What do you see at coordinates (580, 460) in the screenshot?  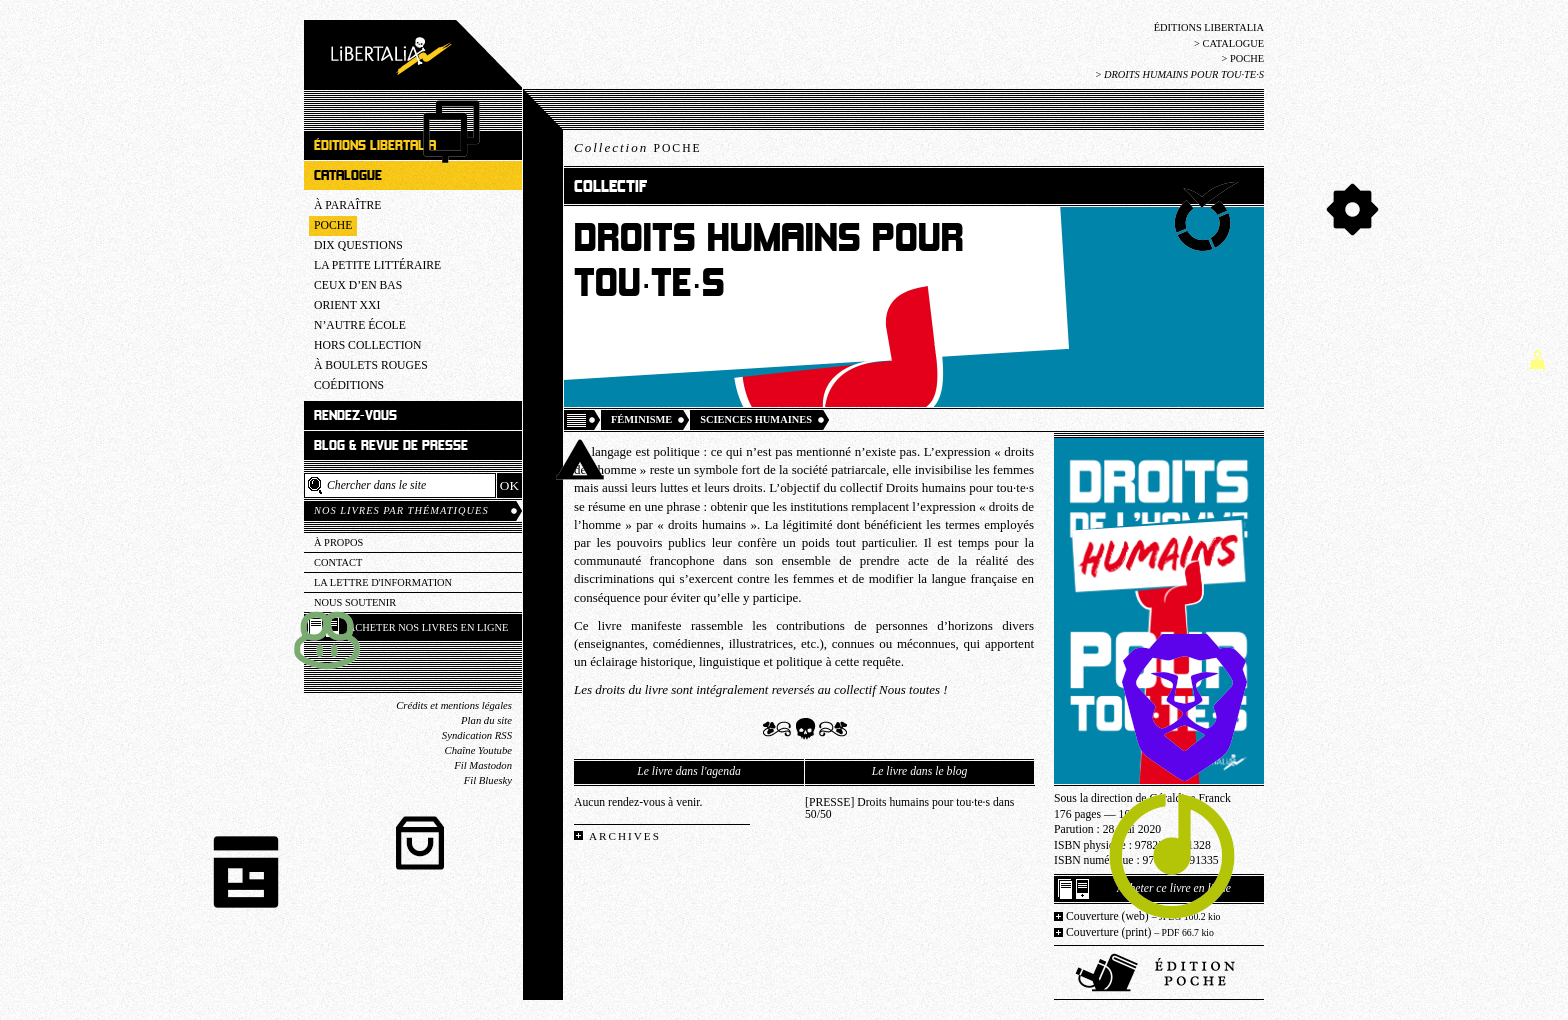 I see `view campground or camping locations` at bounding box center [580, 460].